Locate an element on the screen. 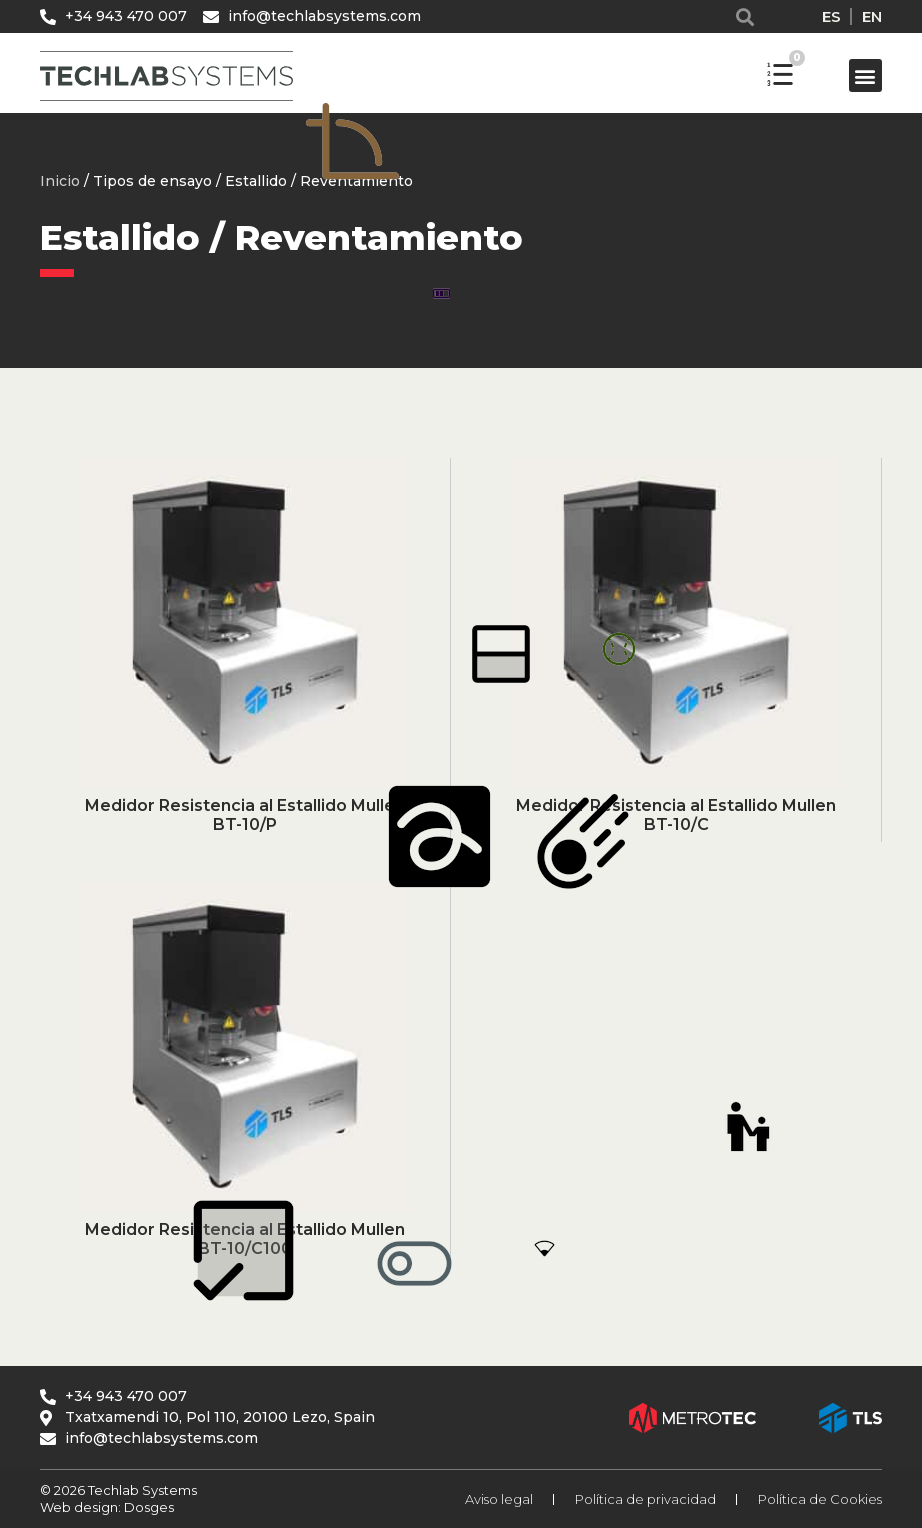 This screenshot has height=1528, width=922. view baseball scores or stats is located at coordinates (619, 649).